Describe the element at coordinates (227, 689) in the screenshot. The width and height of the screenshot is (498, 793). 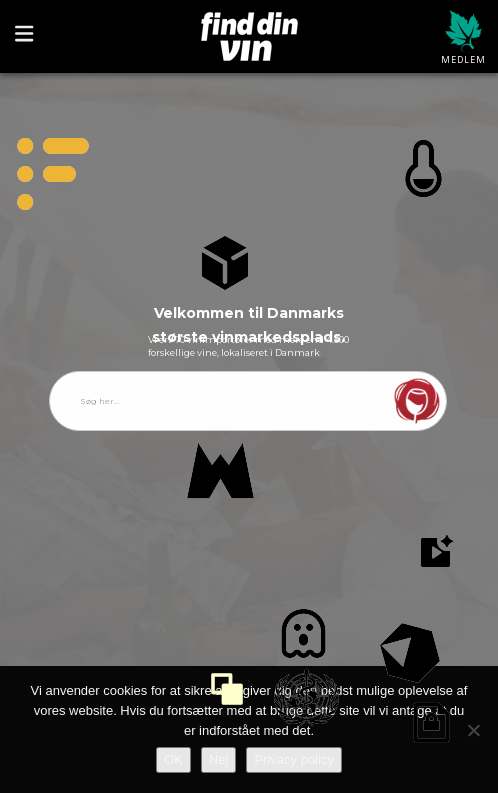
I see `send selected object backward one layer` at that location.